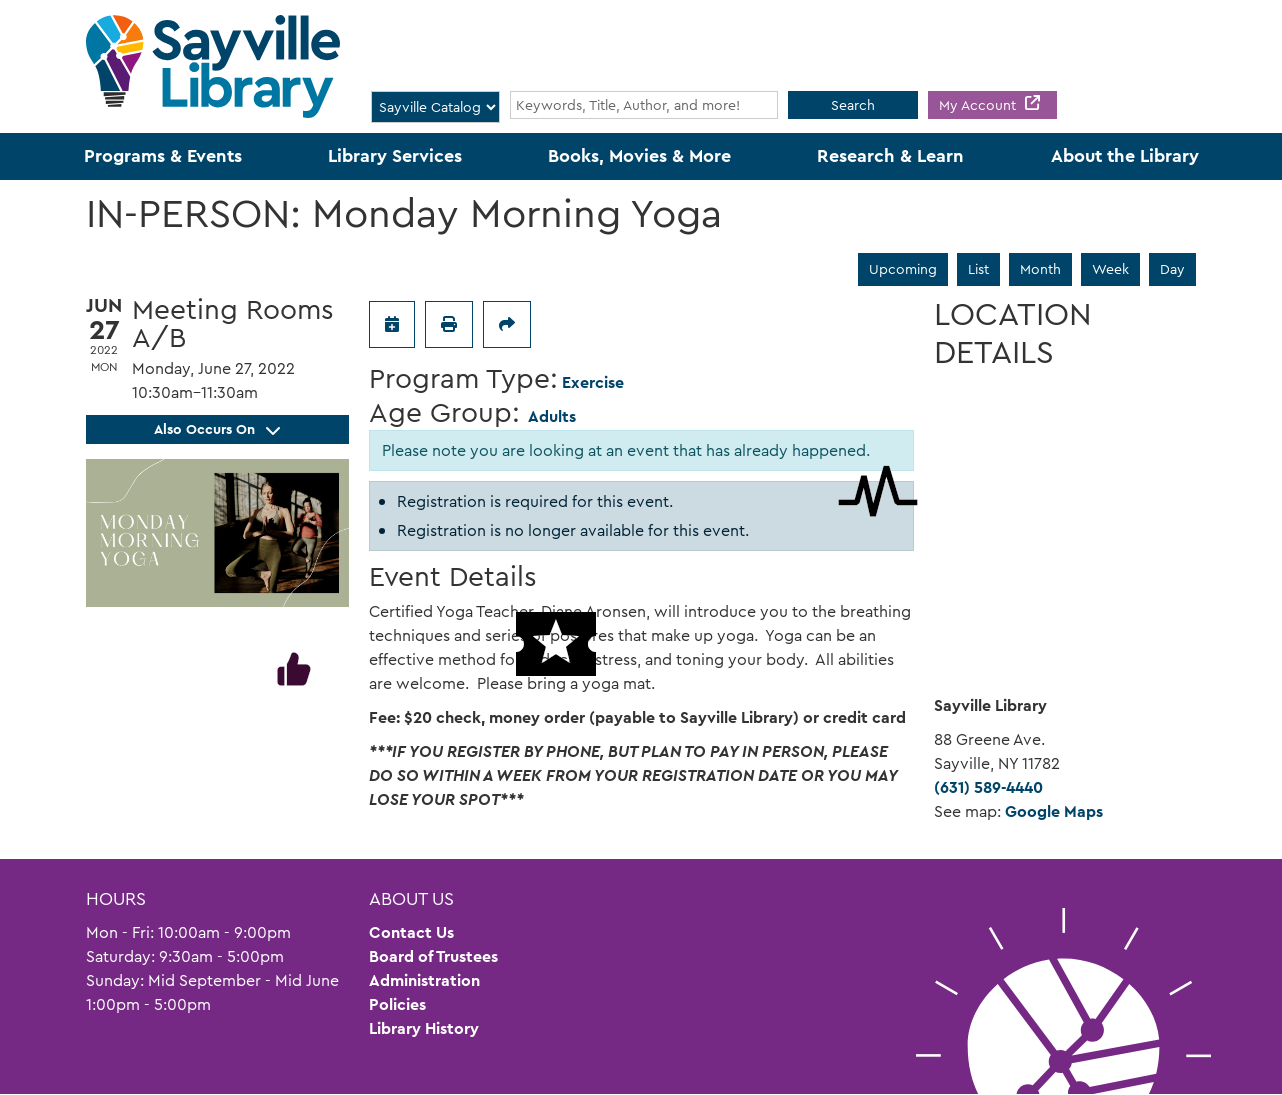 Image resolution: width=1282 pixels, height=1095 pixels. What do you see at coordinates (878, 494) in the screenshot?
I see `view activity or system pulse` at bounding box center [878, 494].